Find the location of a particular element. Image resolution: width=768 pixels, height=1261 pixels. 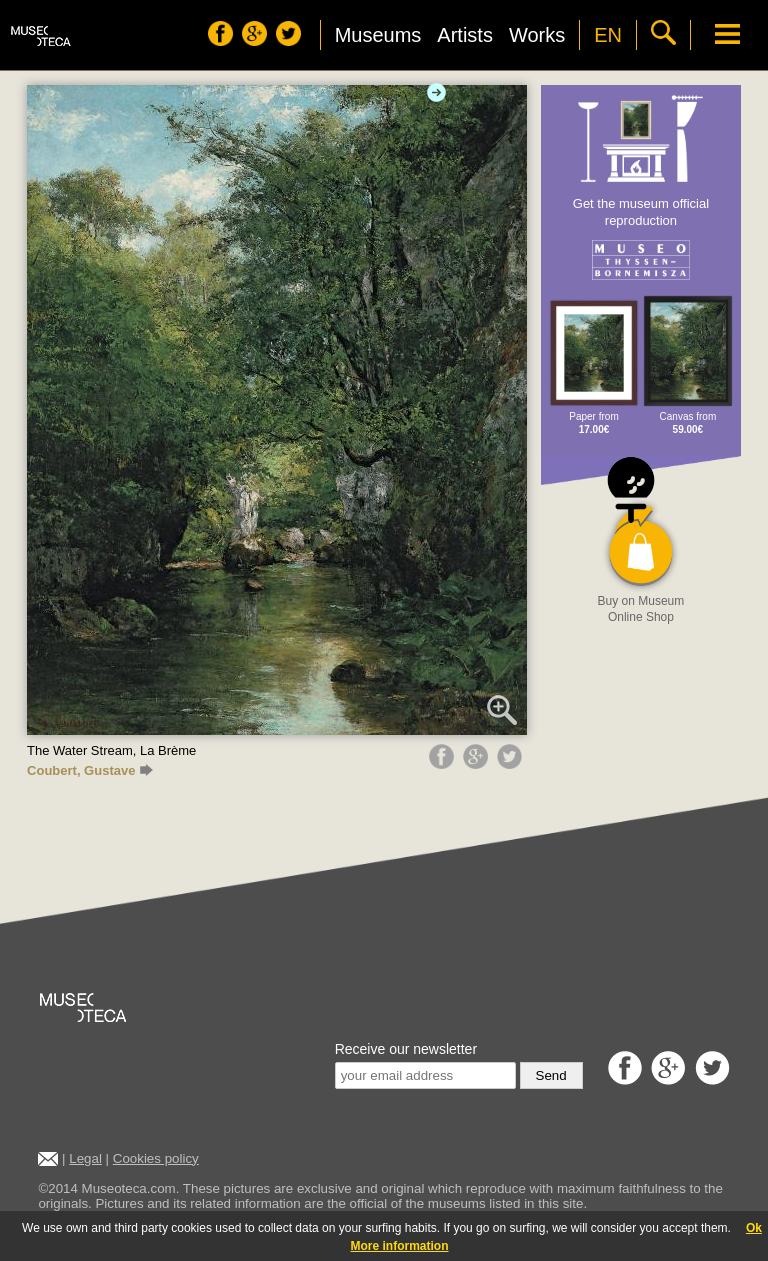

access golf or sports-related features is located at coordinates (631, 488).